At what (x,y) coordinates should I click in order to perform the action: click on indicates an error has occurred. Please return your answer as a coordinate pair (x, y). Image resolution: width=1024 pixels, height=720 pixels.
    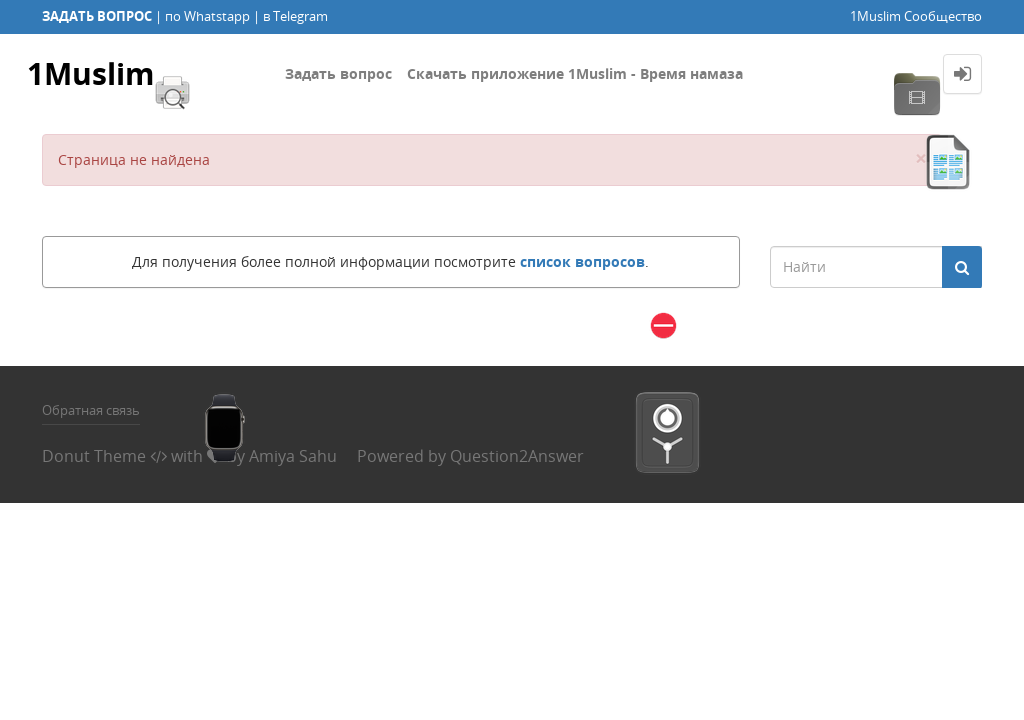
    Looking at the image, I should click on (663, 325).